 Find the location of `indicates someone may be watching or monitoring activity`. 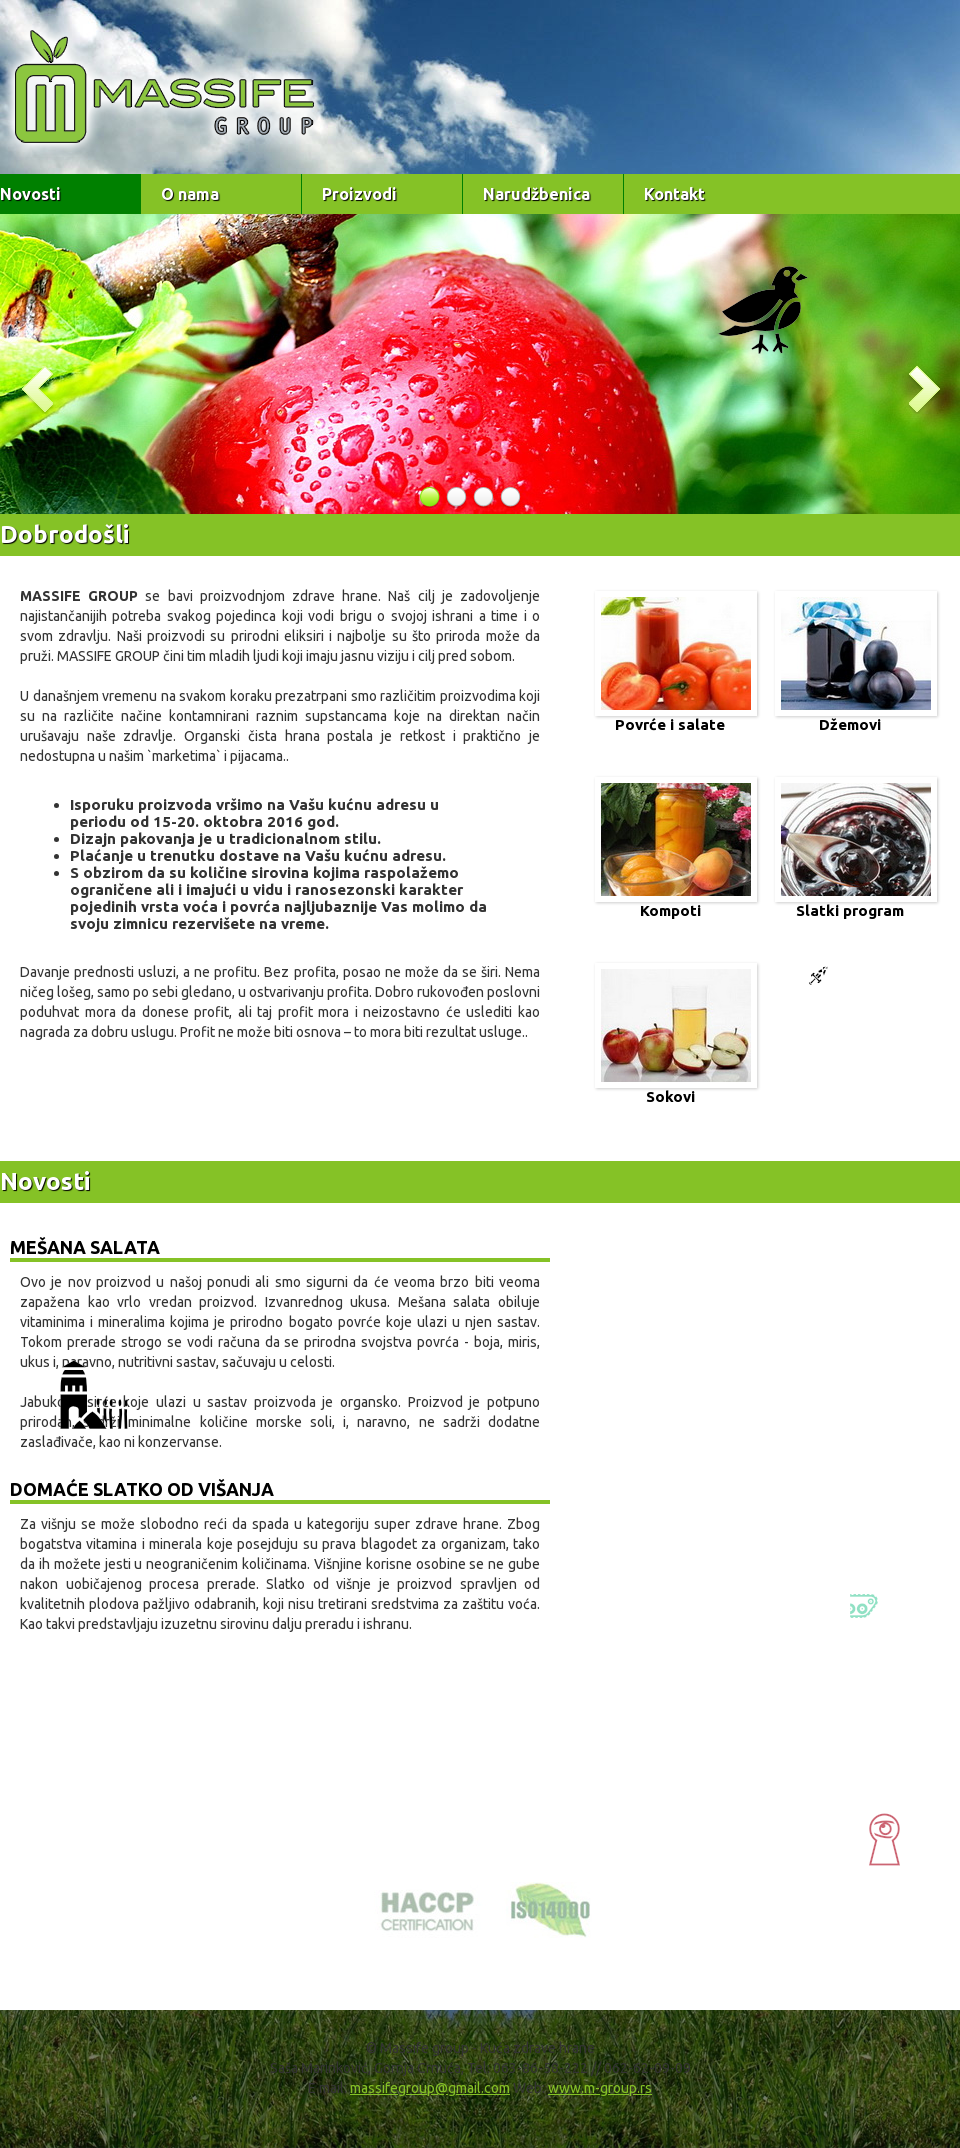

indicates someone may be watching or monitoring activity is located at coordinates (884, 1839).